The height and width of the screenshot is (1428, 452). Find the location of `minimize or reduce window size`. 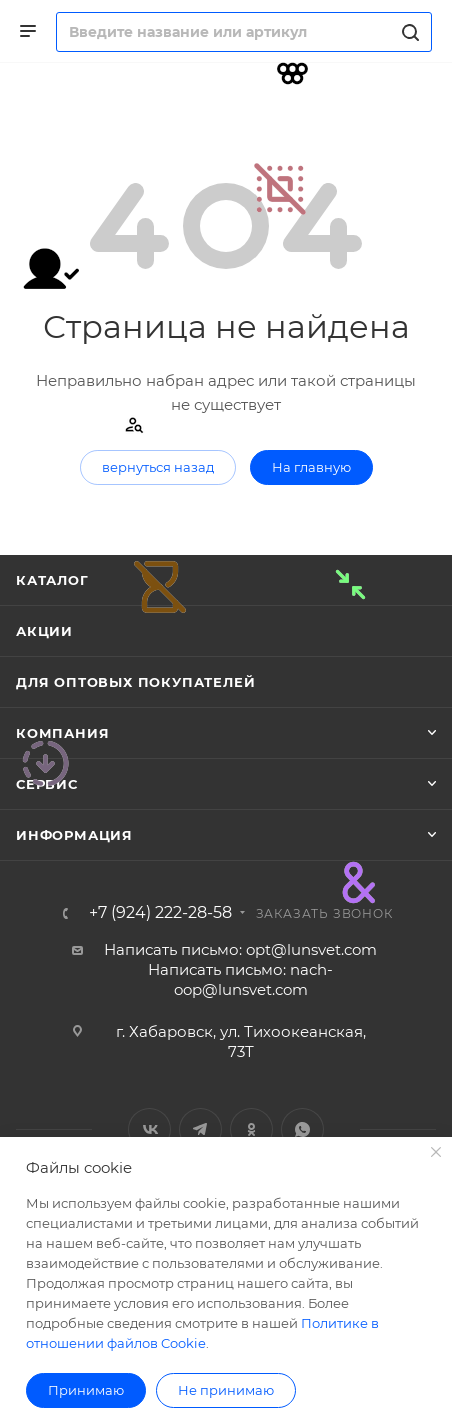

minimize or reduce window size is located at coordinates (350, 584).